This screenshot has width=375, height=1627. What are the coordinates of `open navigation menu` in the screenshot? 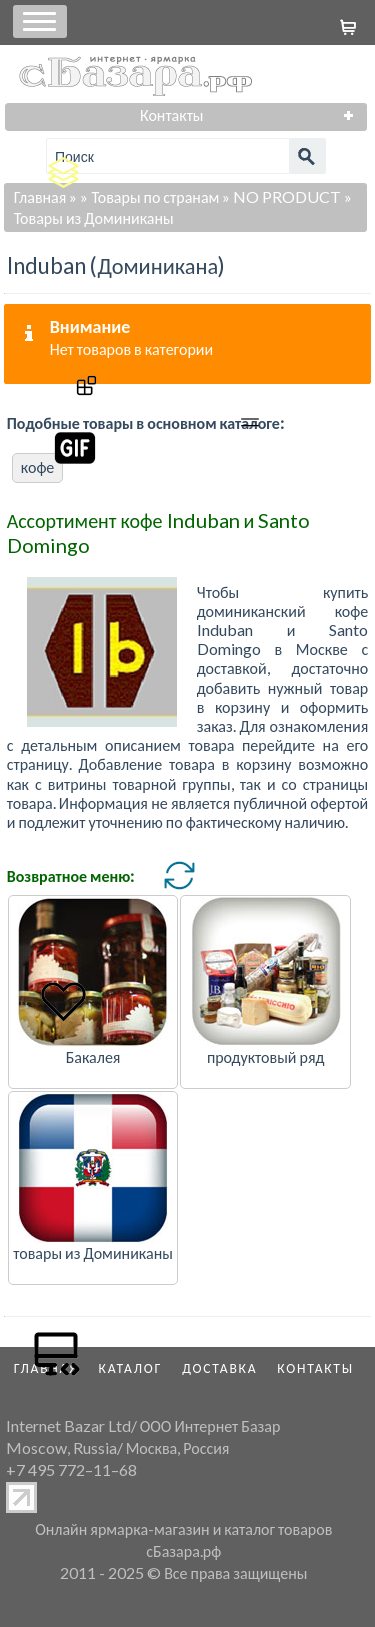 It's located at (250, 422).